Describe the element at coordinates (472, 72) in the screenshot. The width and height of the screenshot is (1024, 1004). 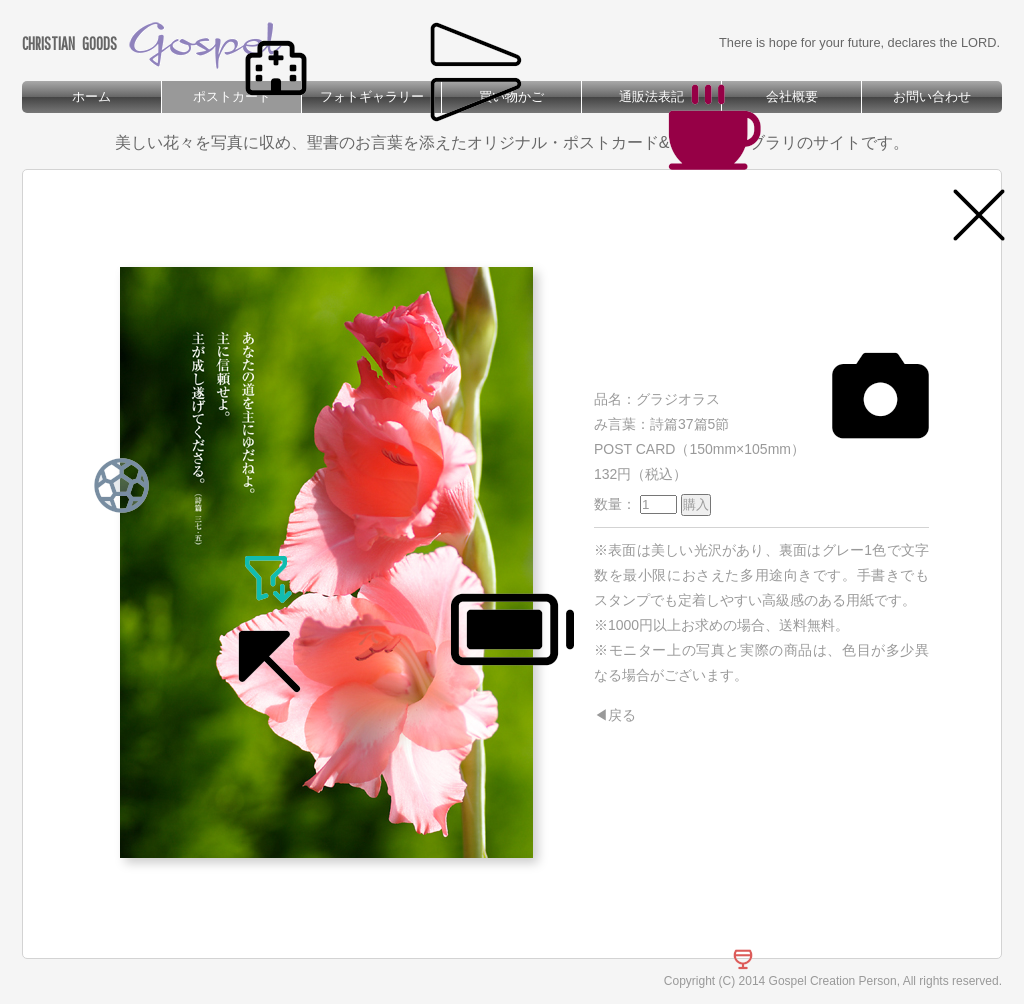
I see `flip image or object vertically` at that location.